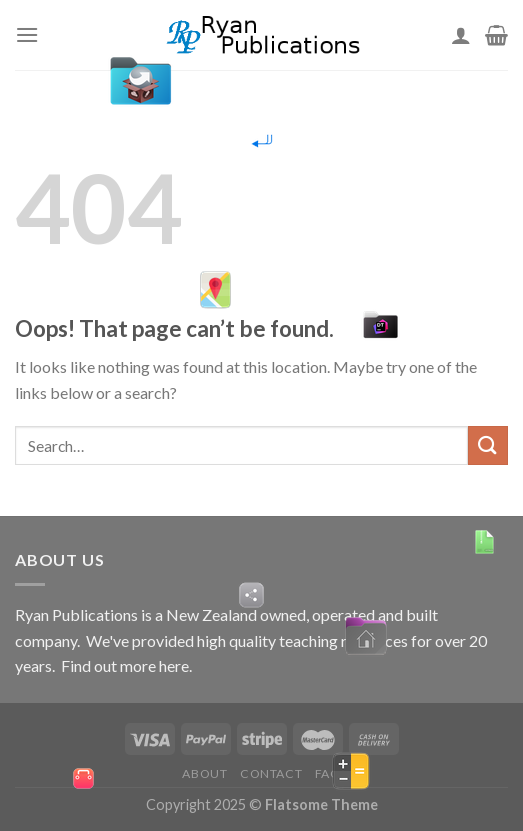 This screenshot has width=523, height=831. Describe the element at coordinates (351, 771) in the screenshot. I see `open the calculator app` at that location.